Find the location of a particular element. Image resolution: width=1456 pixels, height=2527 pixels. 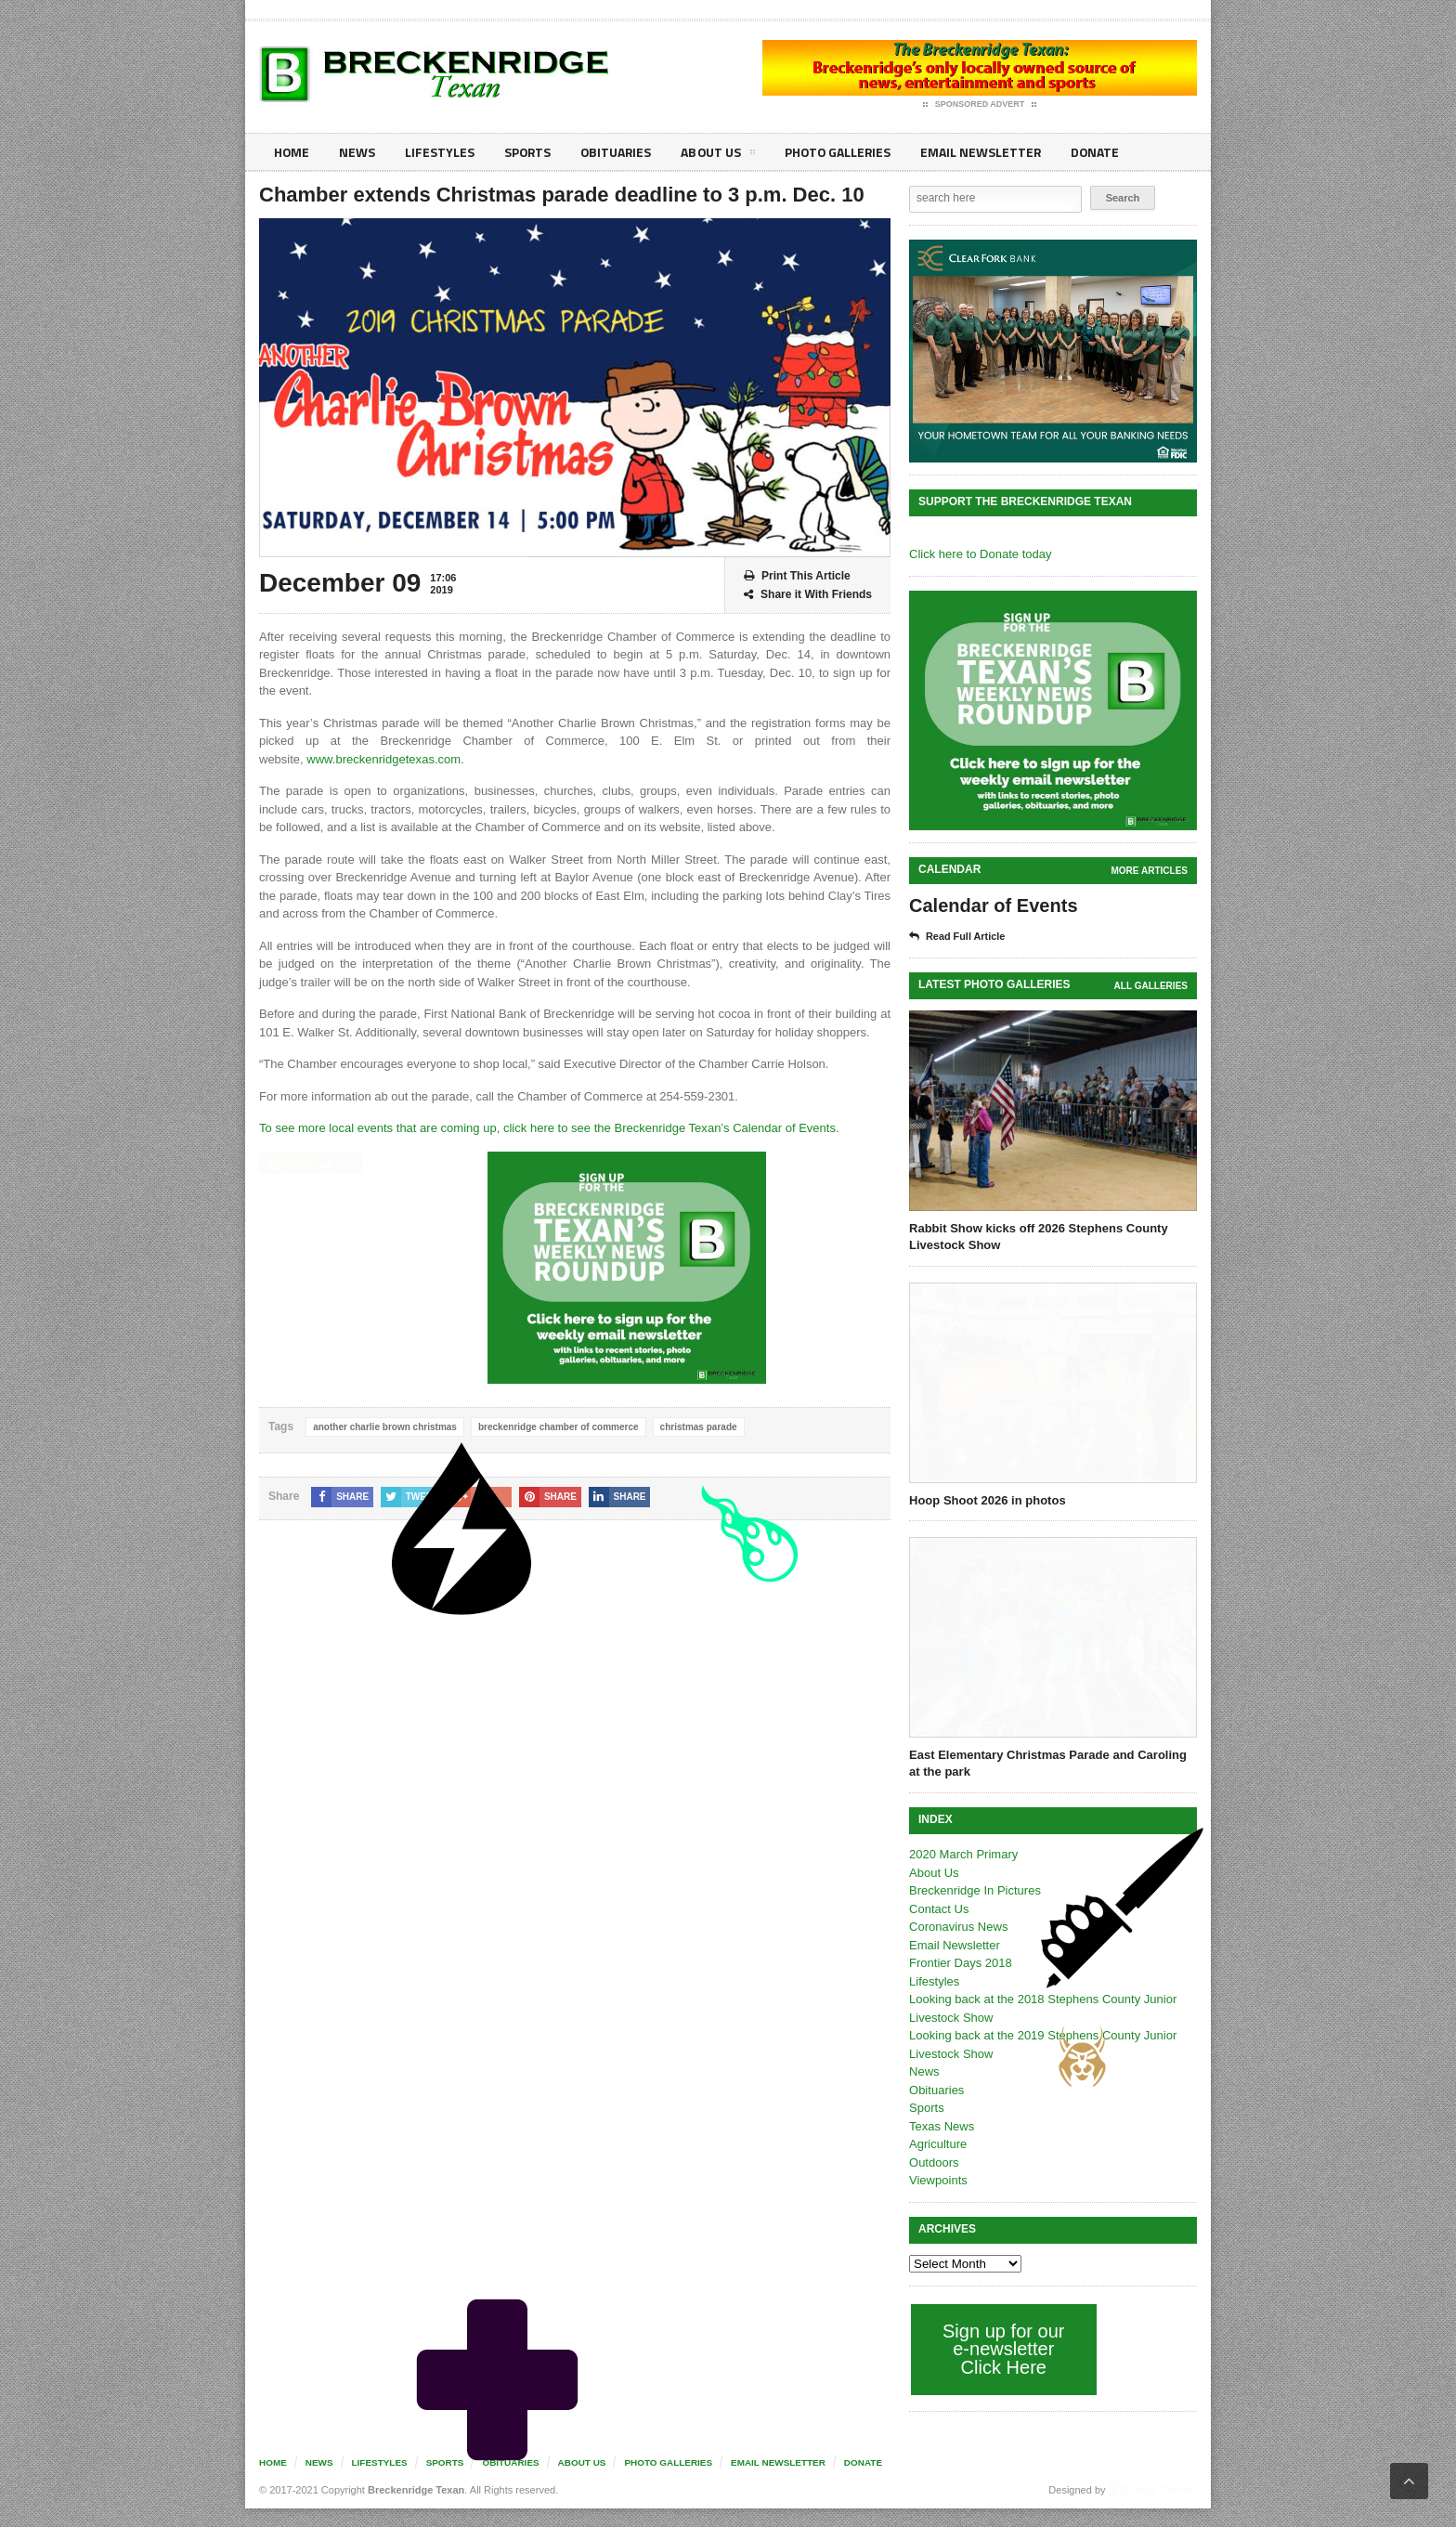

indicates player health status is normal is located at coordinates (497, 2379).